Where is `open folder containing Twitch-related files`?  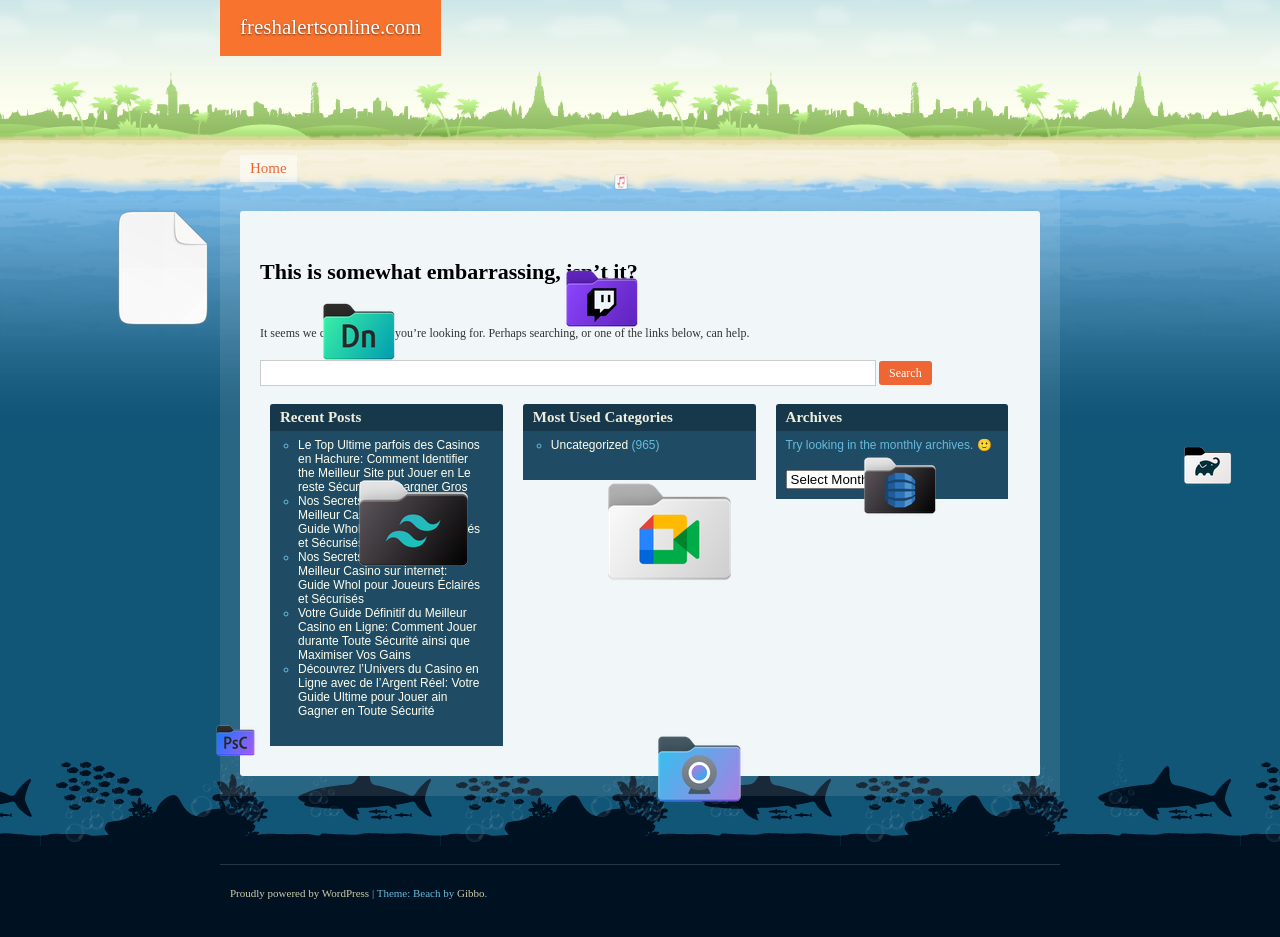 open folder containing Twitch-related files is located at coordinates (601, 300).